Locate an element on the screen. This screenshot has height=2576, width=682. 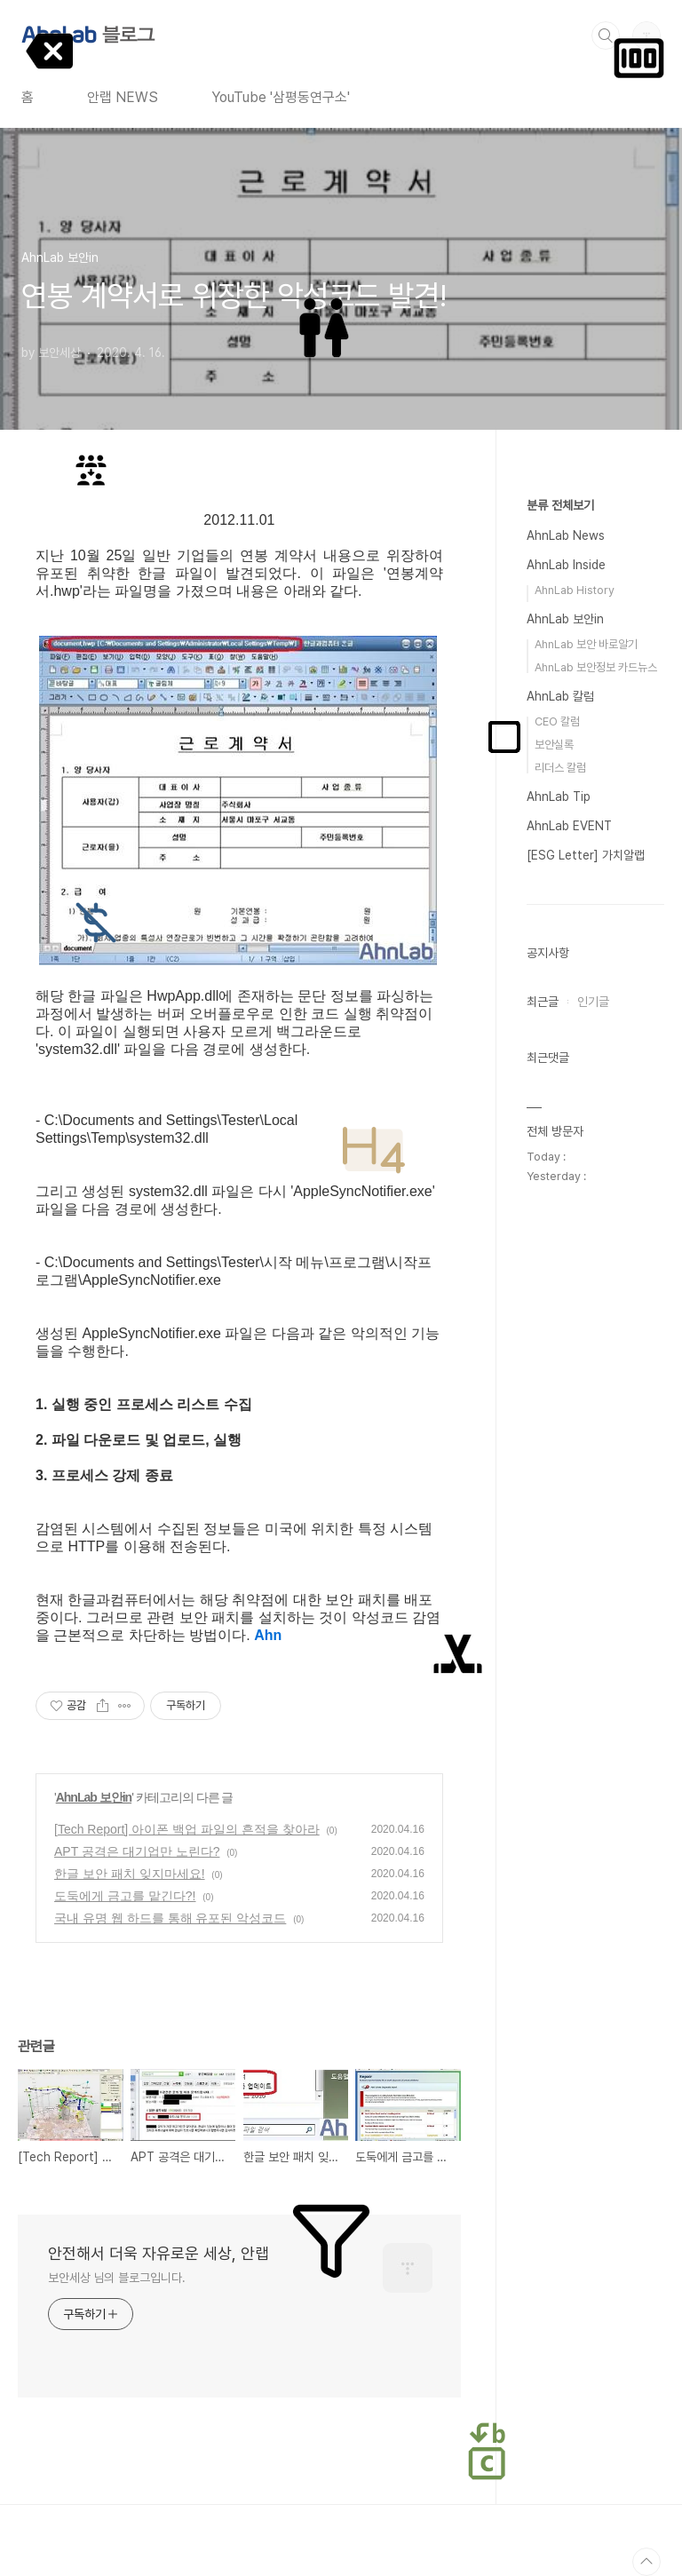
format text as heading level 4 is located at coordinates (369, 1149).